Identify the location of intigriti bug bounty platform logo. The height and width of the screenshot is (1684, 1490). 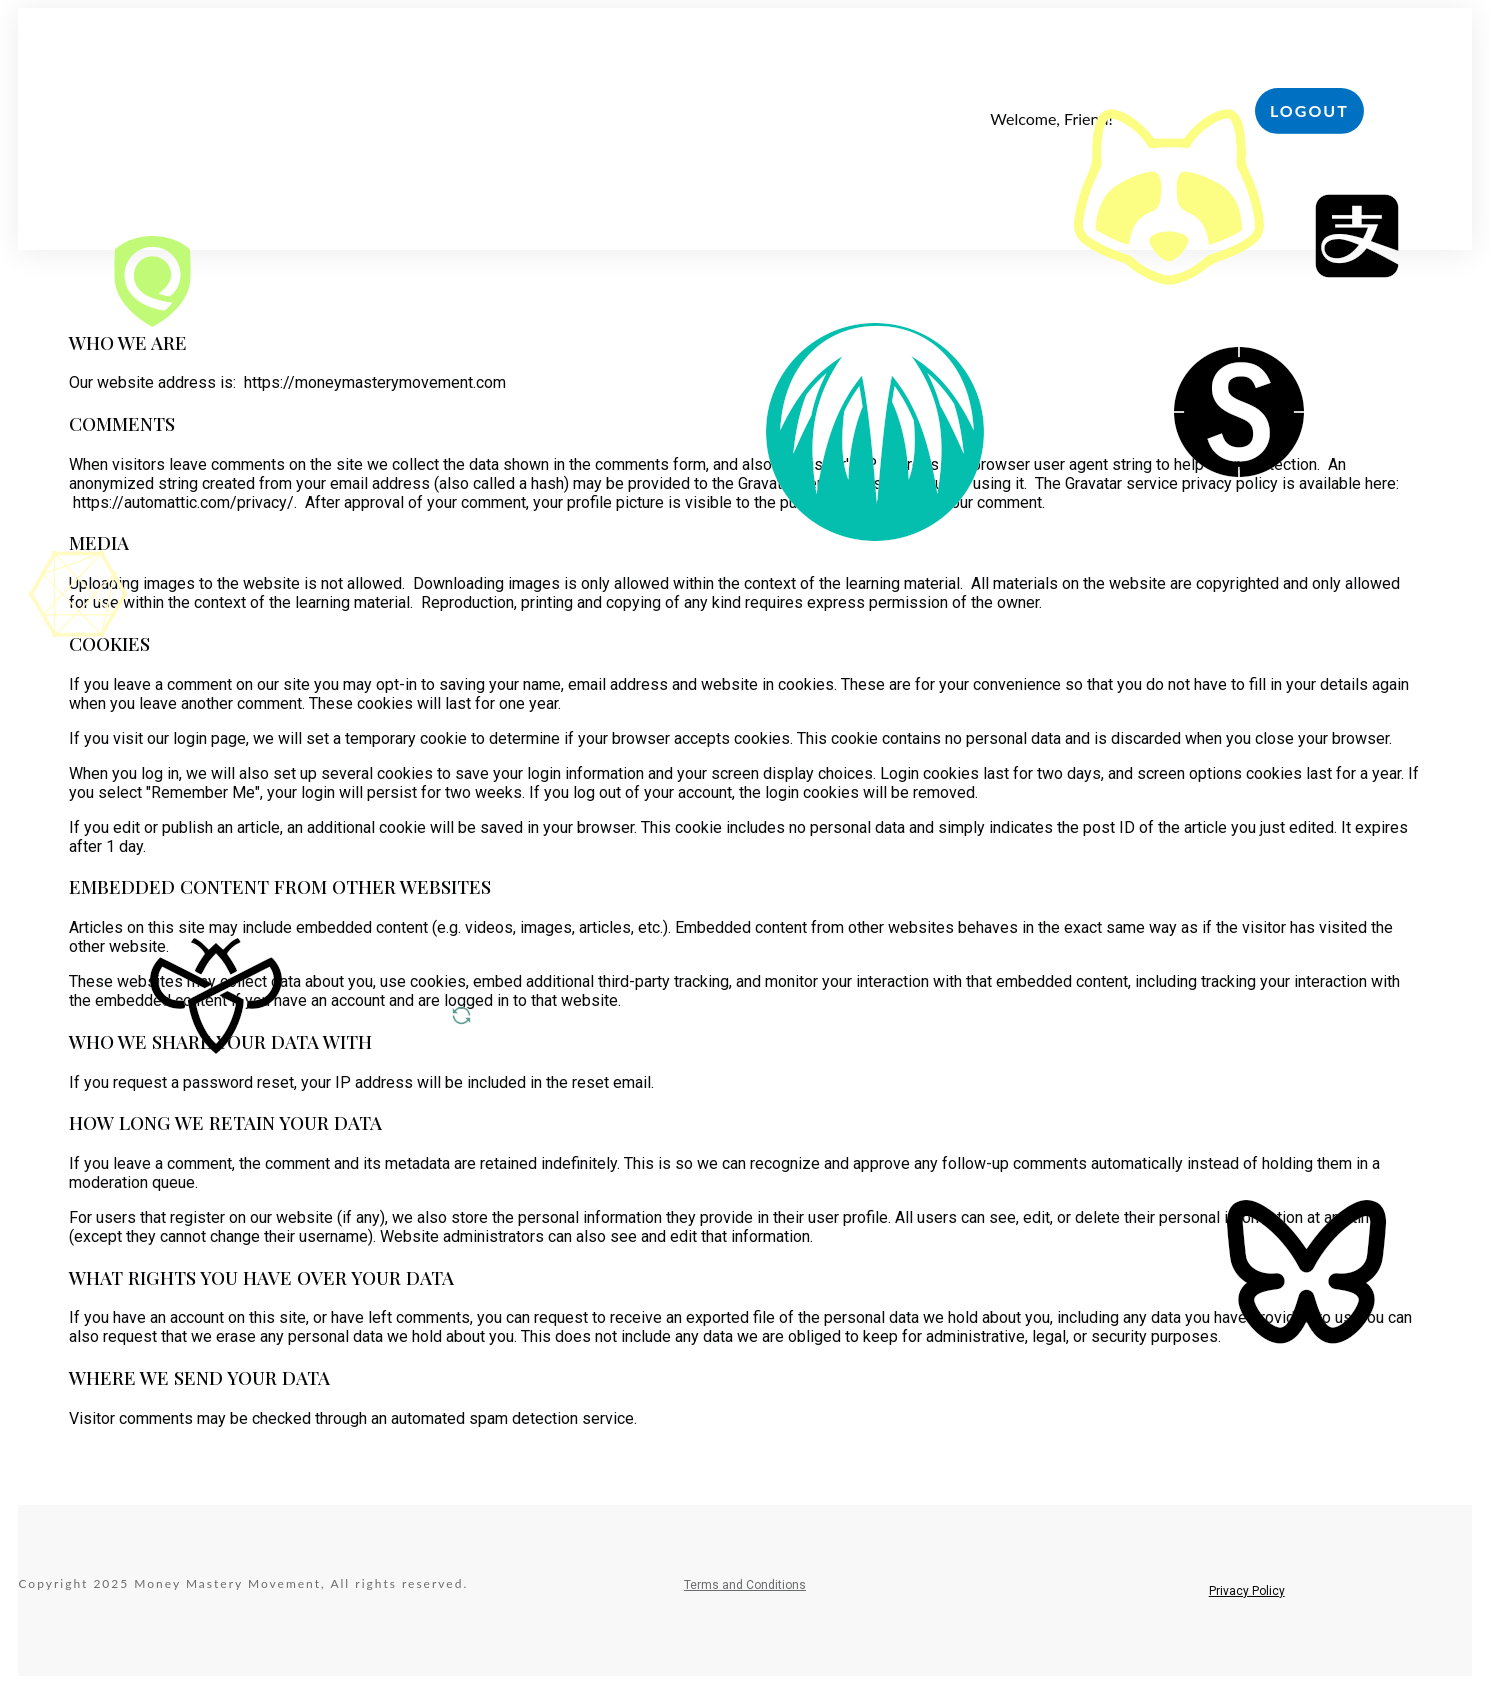
(216, 996).